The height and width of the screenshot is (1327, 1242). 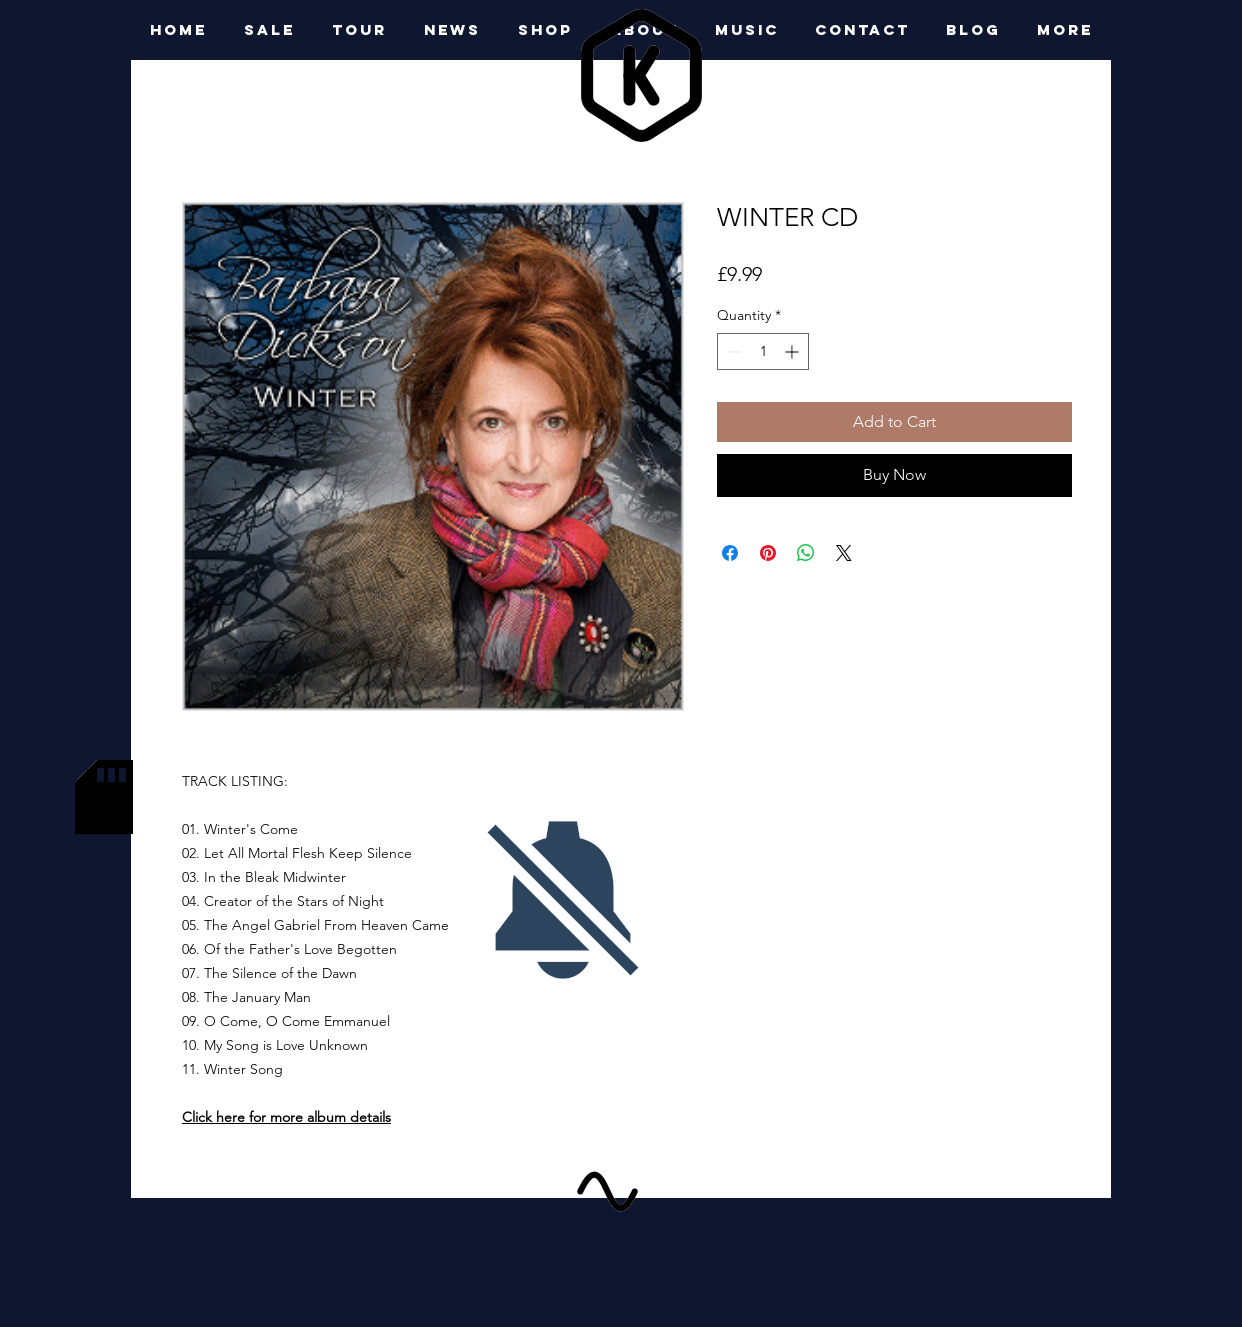 What do you see at coordinates (641, 75) in the screenshot?
I see `indicates a keyboard shortcut or hotkey` at bounding box center [641, 75].